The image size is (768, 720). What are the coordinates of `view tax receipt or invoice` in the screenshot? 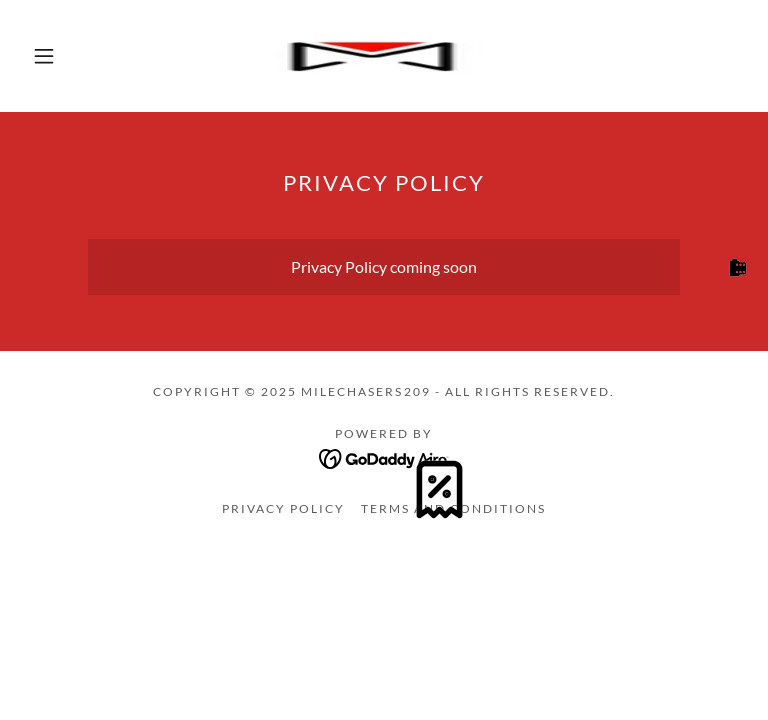 It's located at (439, 489).